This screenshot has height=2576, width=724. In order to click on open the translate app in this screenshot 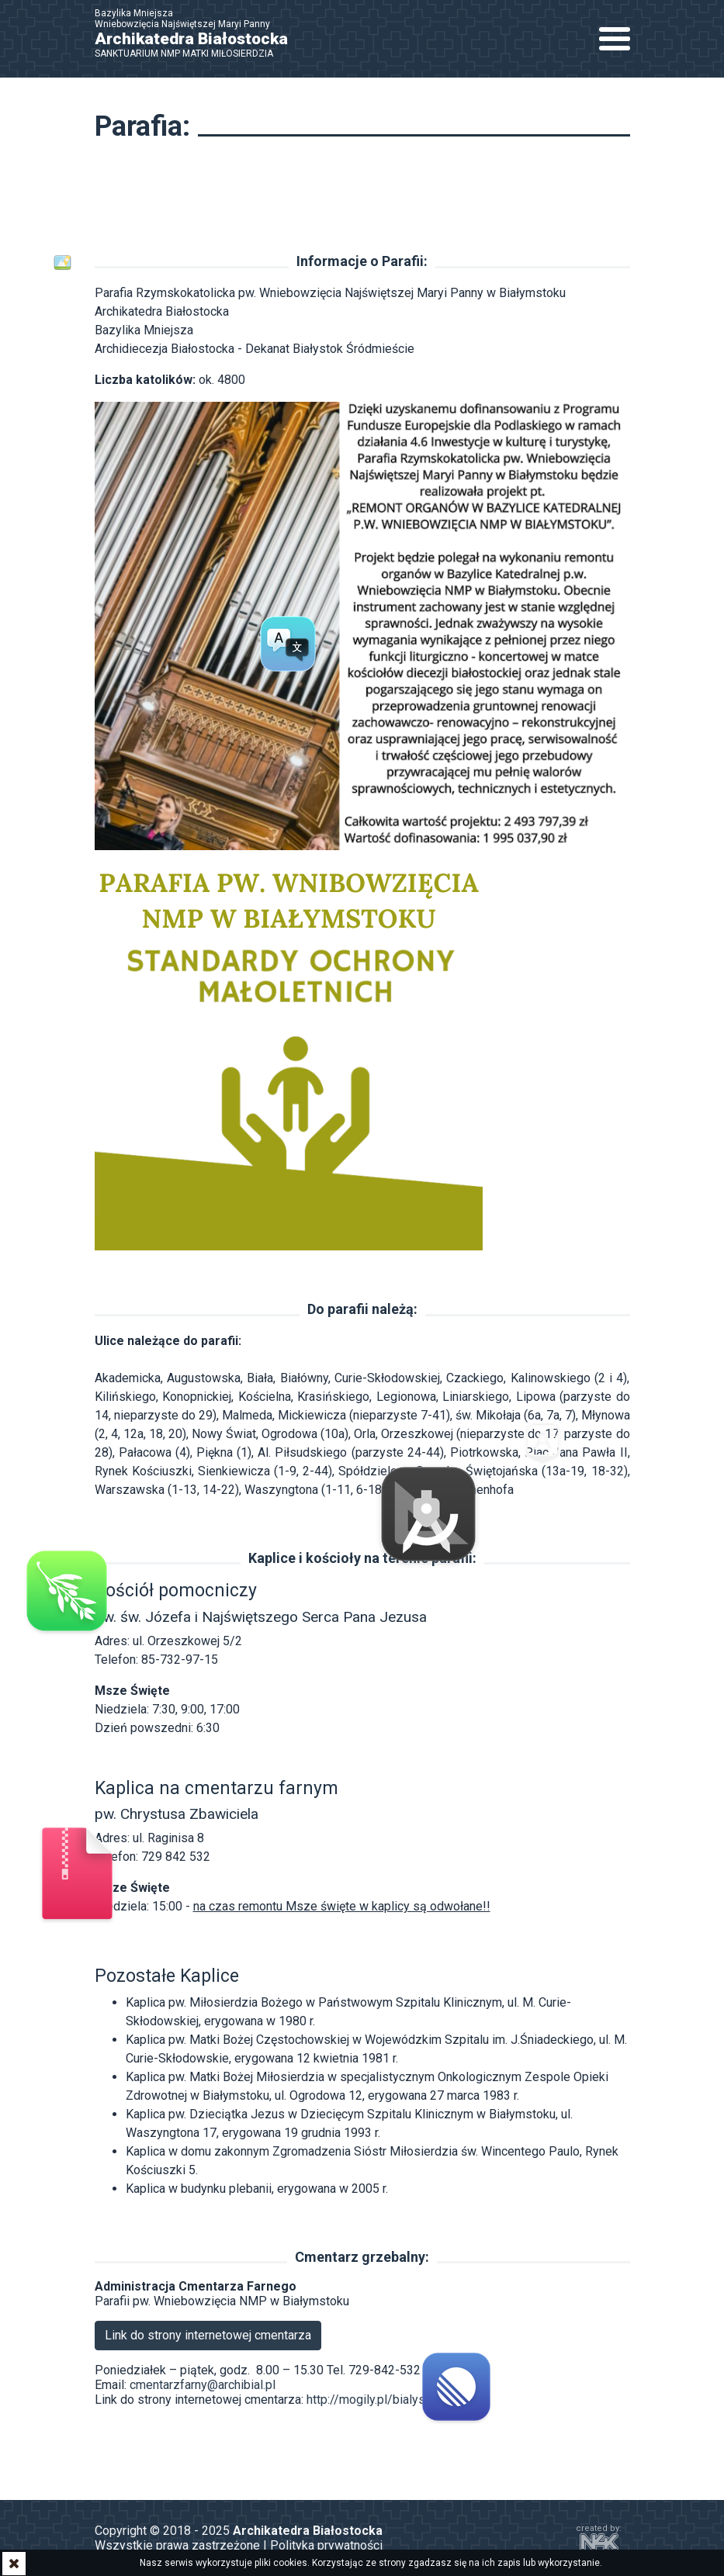, I will do `click(288, 644)`.